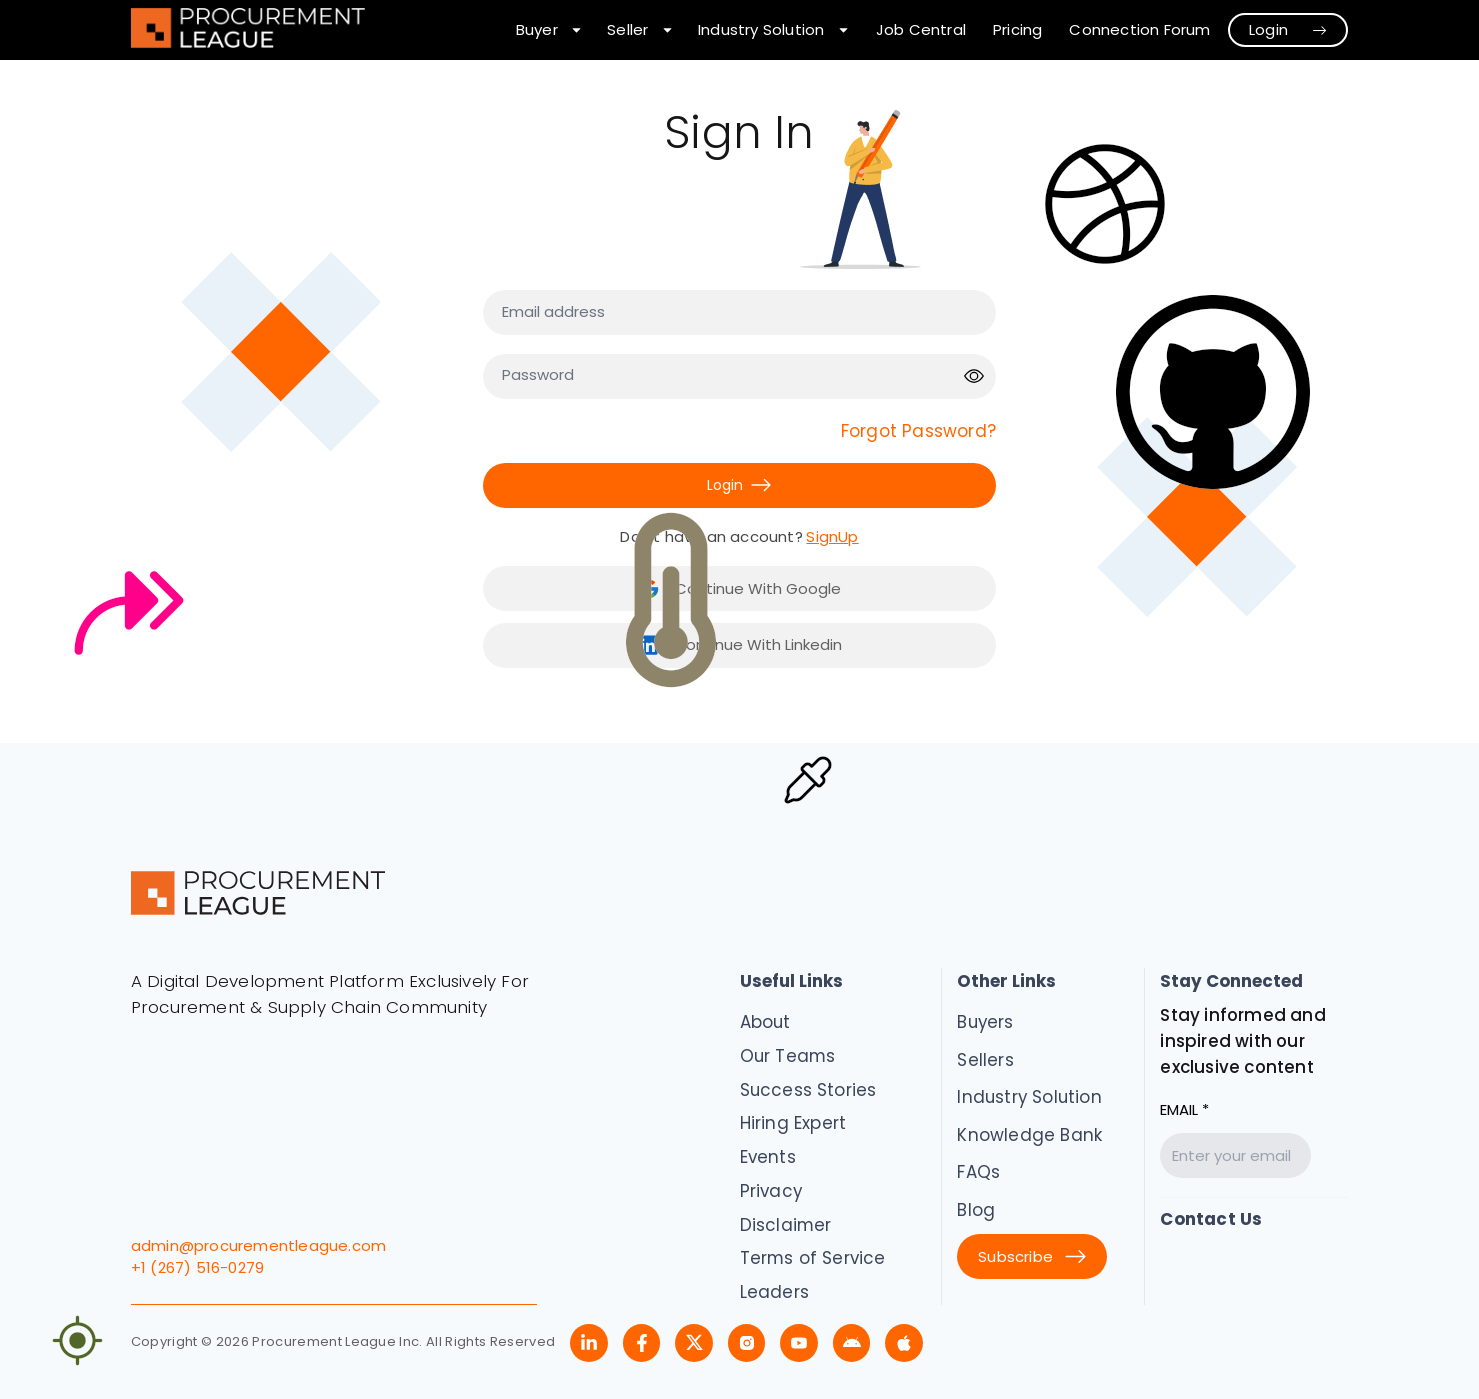  I want to click on forward or share content to multiple recipients, so click(129, 613).